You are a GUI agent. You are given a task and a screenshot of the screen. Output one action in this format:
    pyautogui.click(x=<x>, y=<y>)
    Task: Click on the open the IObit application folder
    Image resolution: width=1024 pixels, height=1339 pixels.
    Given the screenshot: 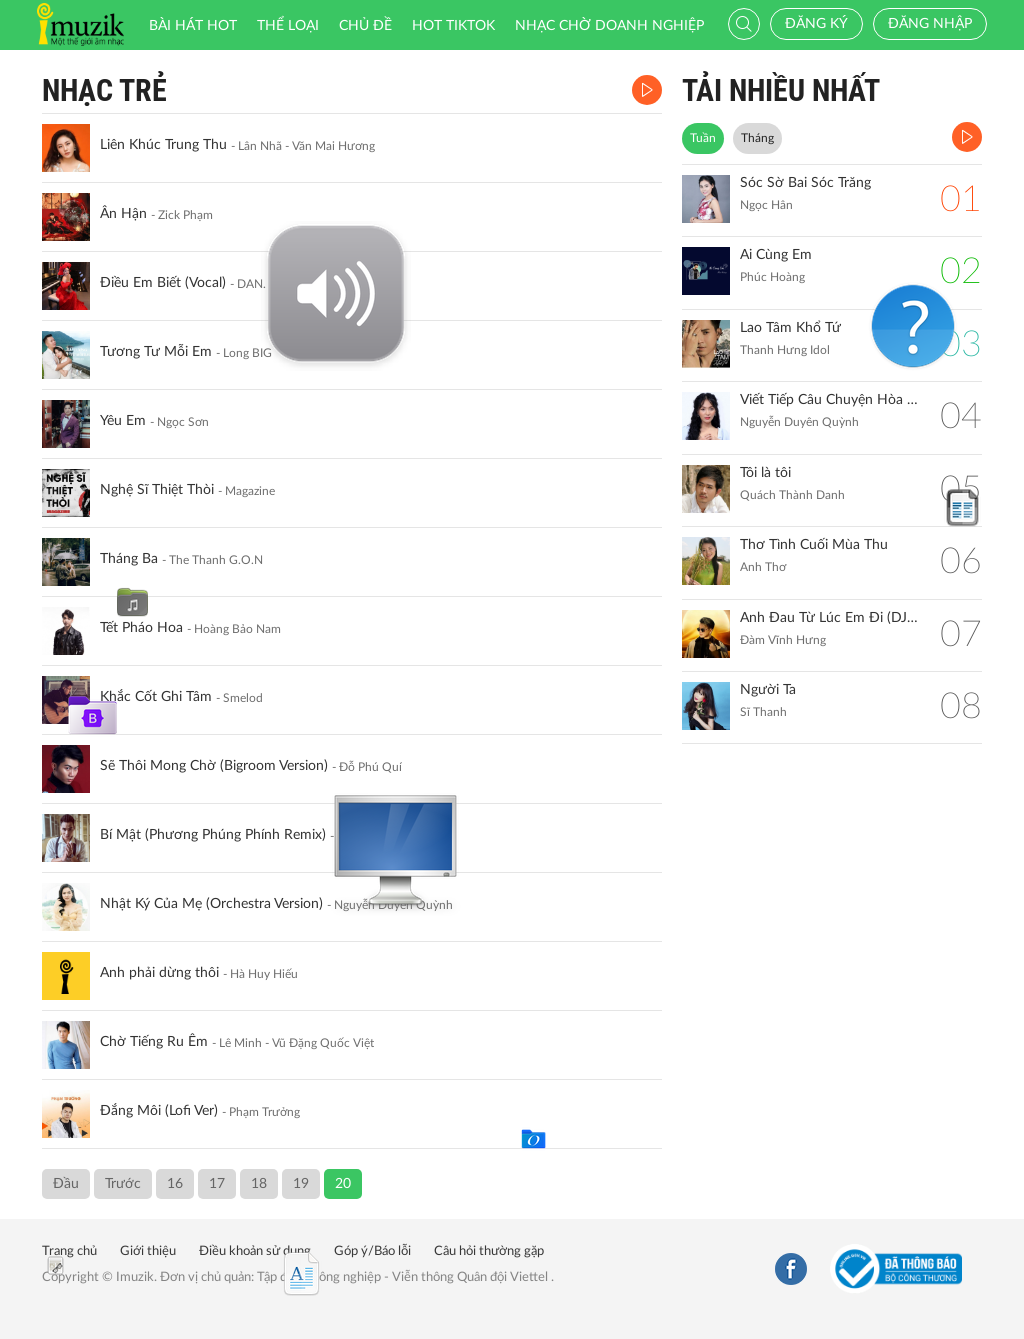 What is the action you would take?
    pyautogui.click(x=533, y=1139)
    